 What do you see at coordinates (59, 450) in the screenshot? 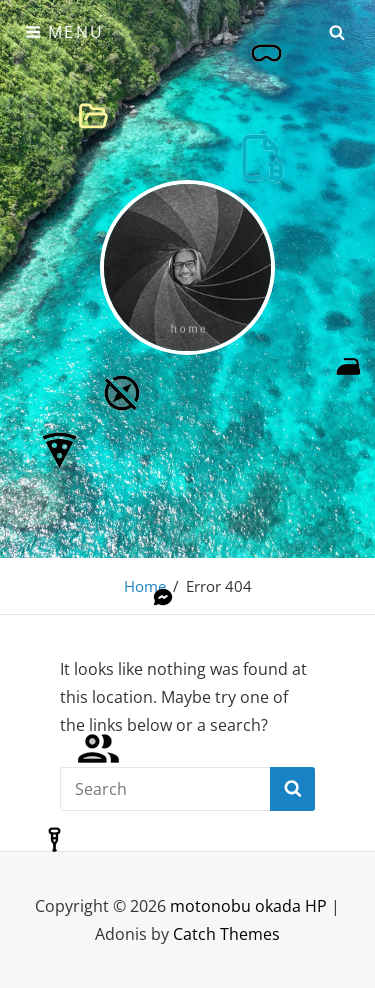
I see `order food or access food delivery` at bounding box center [59, 450].